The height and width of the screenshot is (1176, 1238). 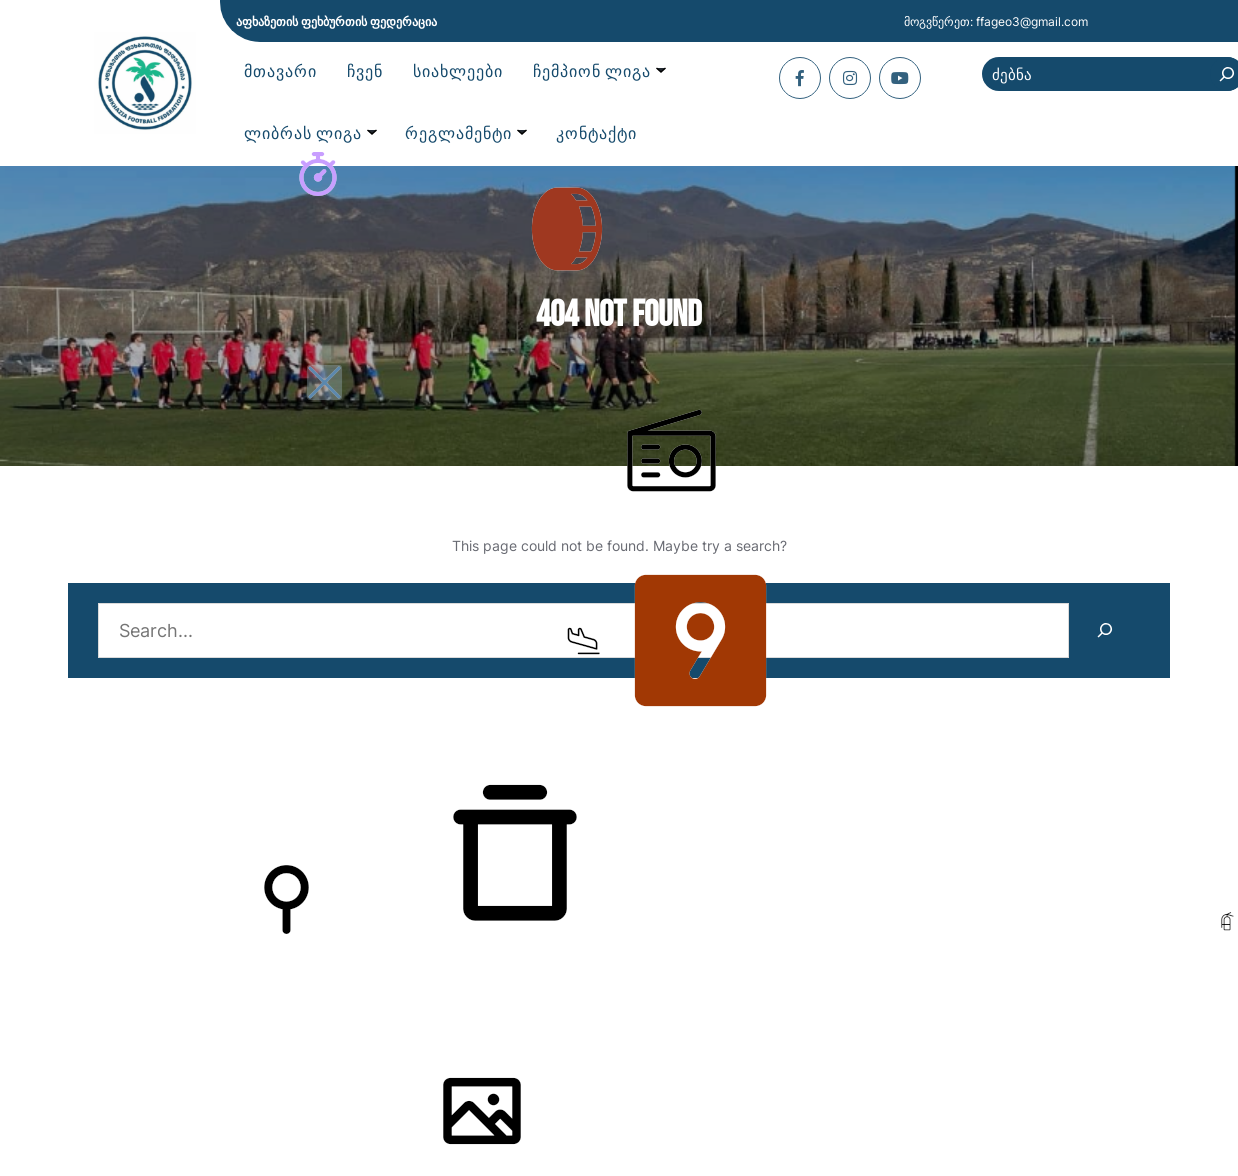 I want to click on select the number nine, so click(x=700, y=640).